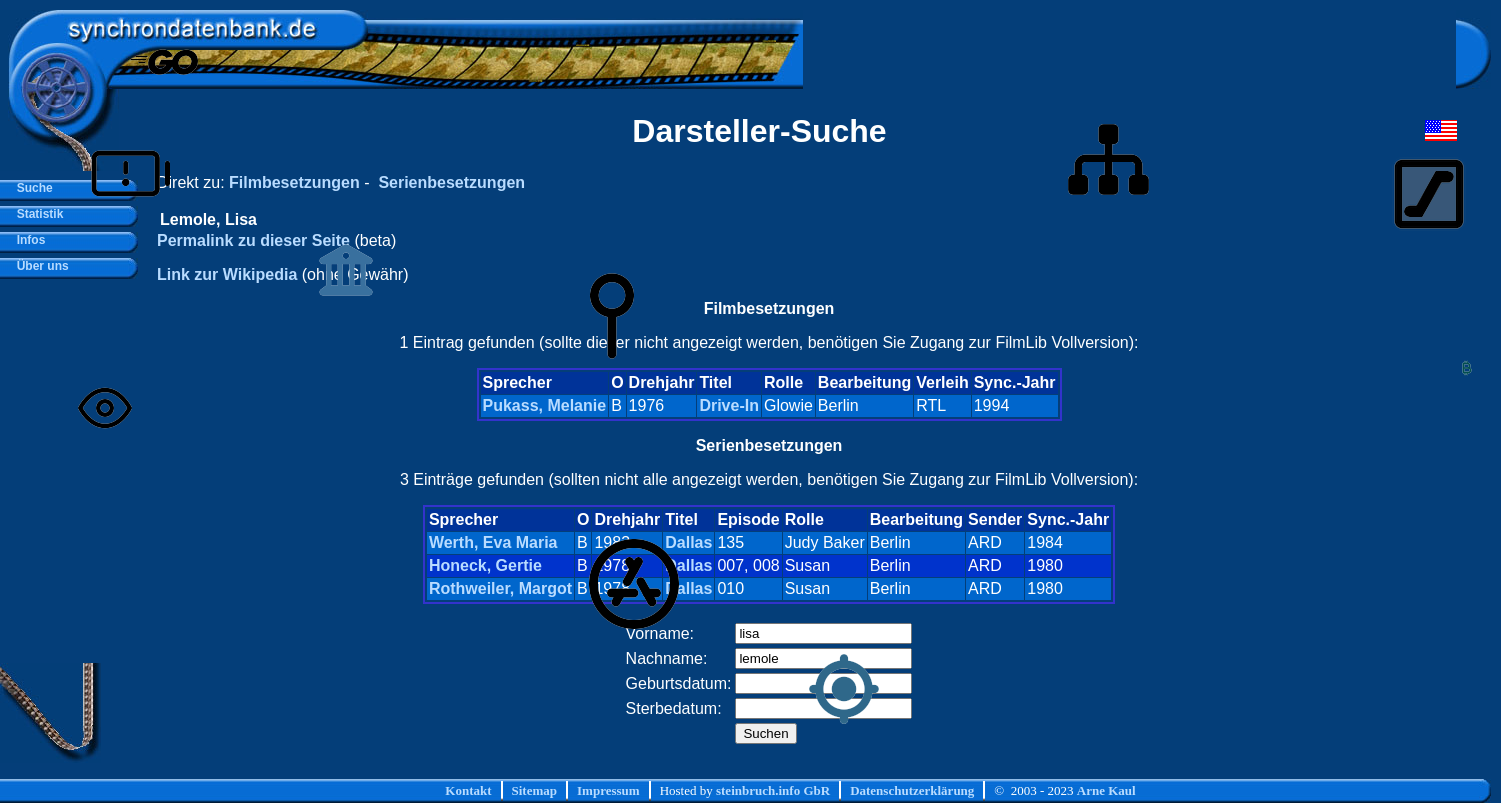  Describe the element at coordinates (634, 584) in the screenshot. I see `download apps from the app store` at that location.